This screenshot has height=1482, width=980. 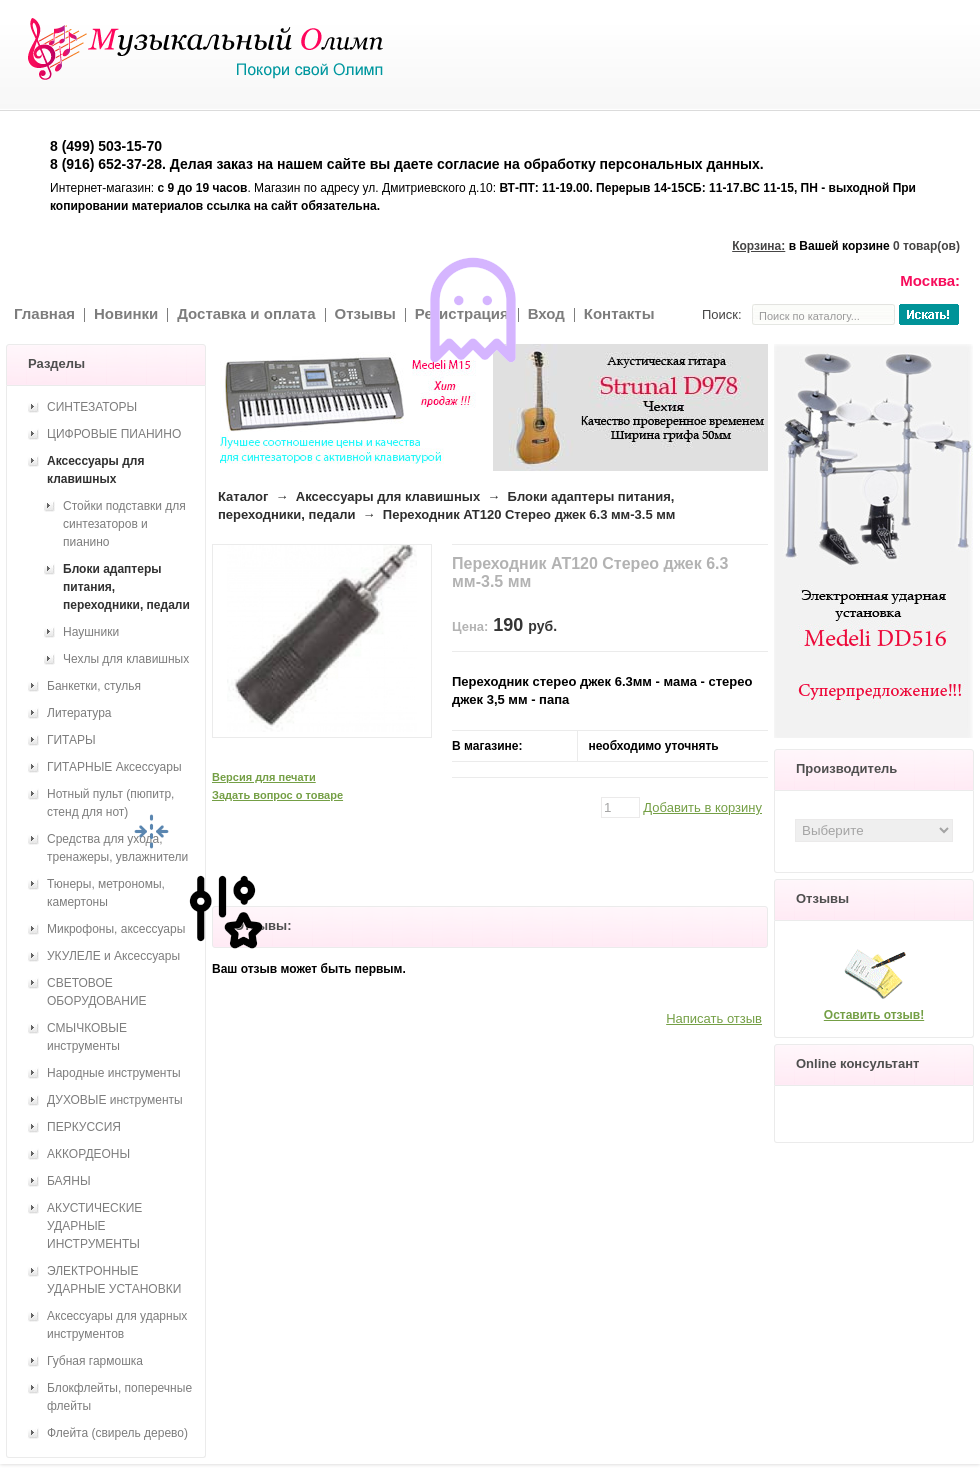 What do you see at coordinates (473, 310) in the screenshot?
I see `toggle incognito or ghost mode` at bounding box center [473, 310].